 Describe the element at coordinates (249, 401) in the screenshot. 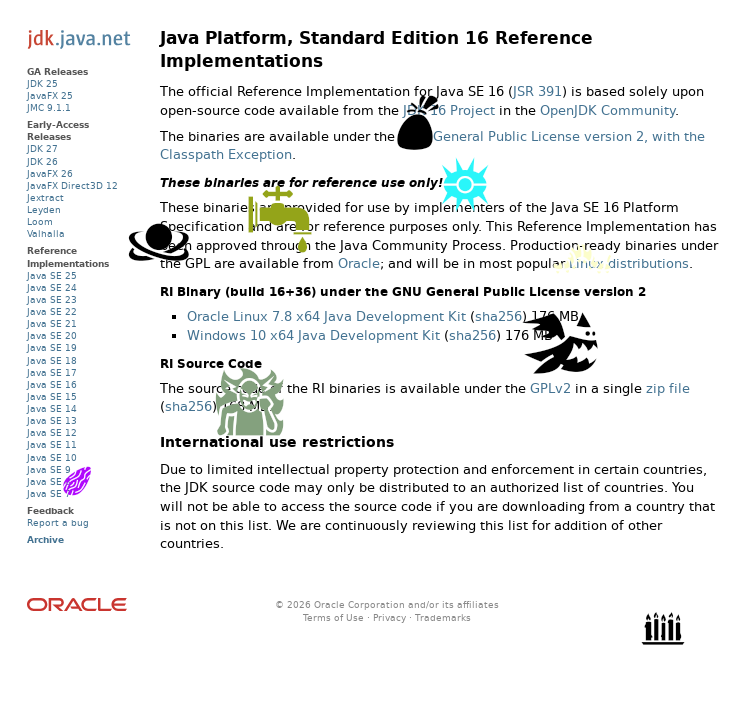

I see `activate enrage ability or berserk mode` at that location.